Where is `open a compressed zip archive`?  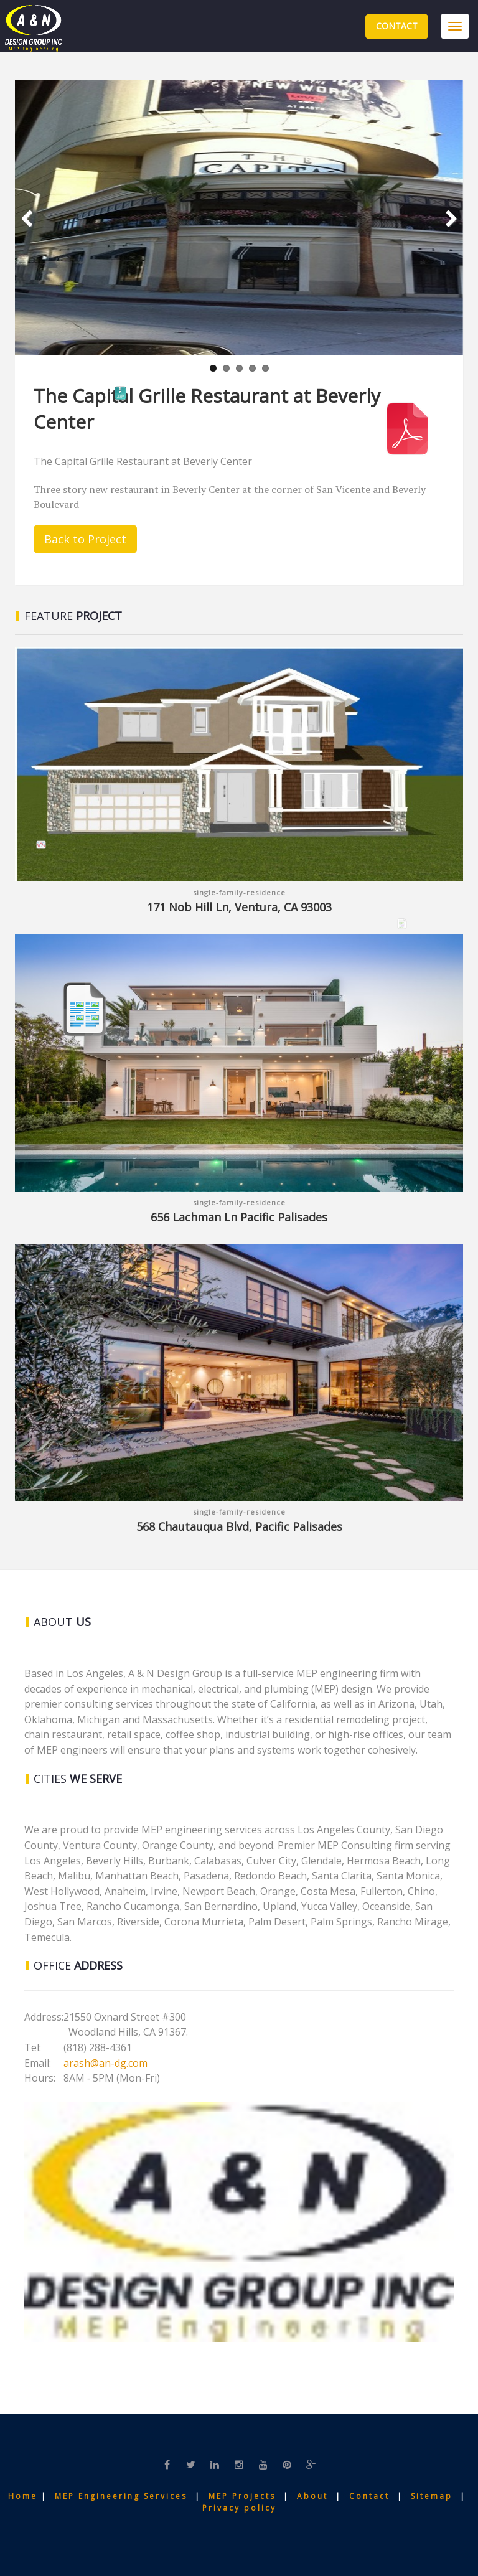 open a compressed zip archive is located at coordinates (120, 393).